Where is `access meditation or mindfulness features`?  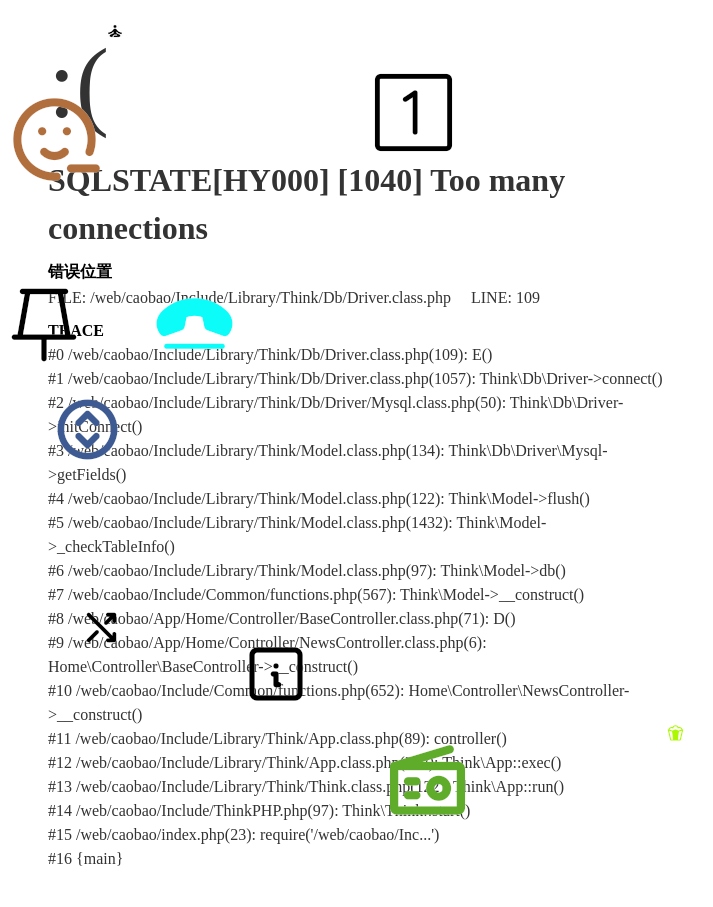
access meditation or mindfulness features is located at coordinates (115, 31).